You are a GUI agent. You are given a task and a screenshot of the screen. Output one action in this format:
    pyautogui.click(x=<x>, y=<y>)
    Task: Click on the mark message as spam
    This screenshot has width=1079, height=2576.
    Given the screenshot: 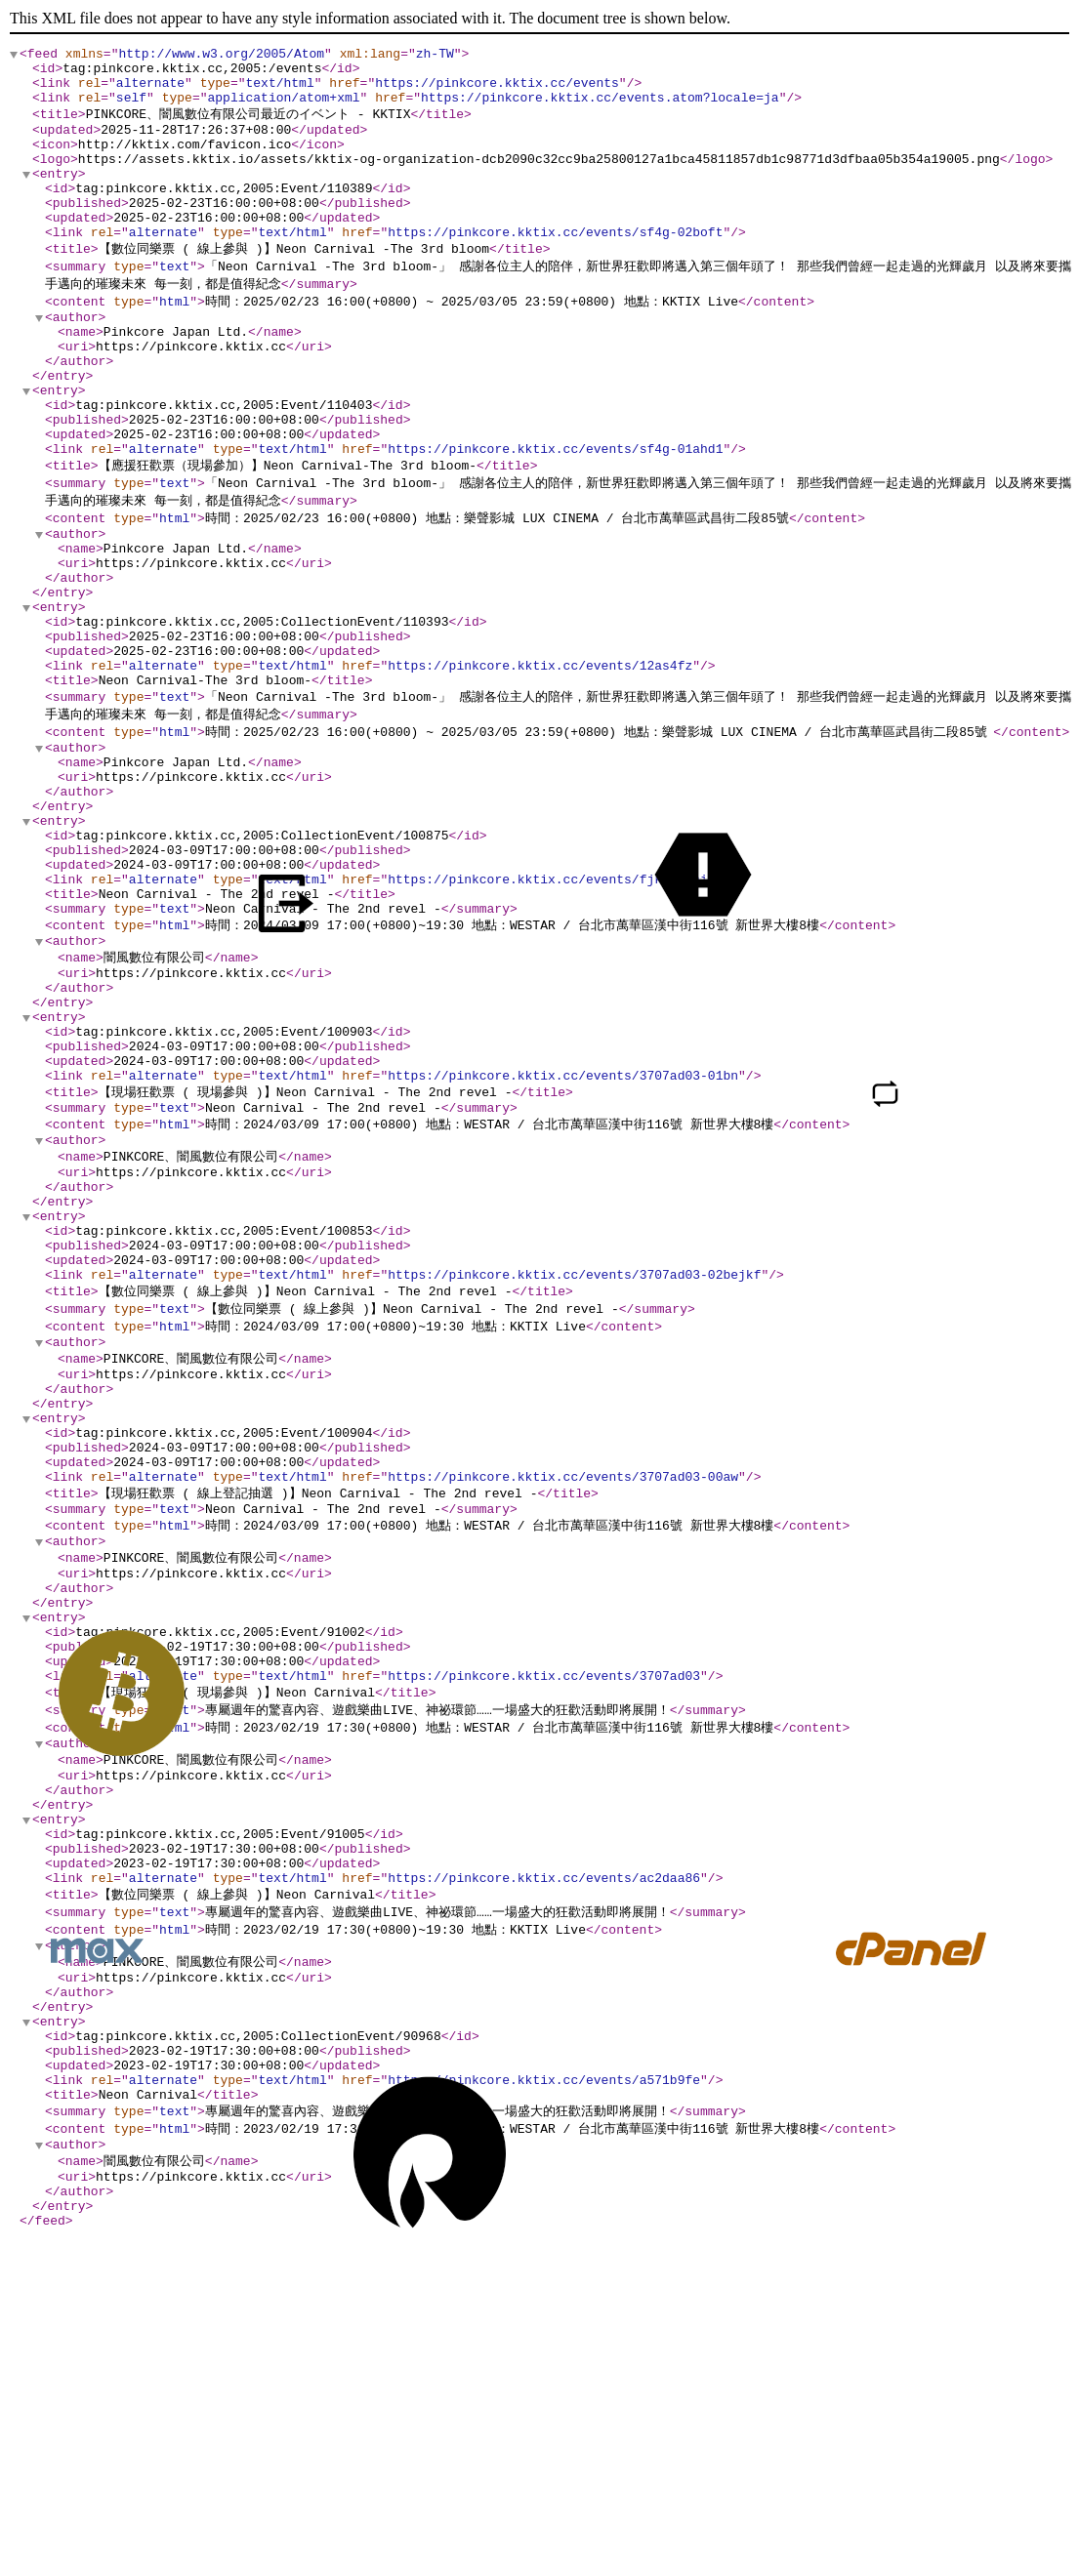 What is the action you would take?
    pyautogui.click(x=703, y=875)
    